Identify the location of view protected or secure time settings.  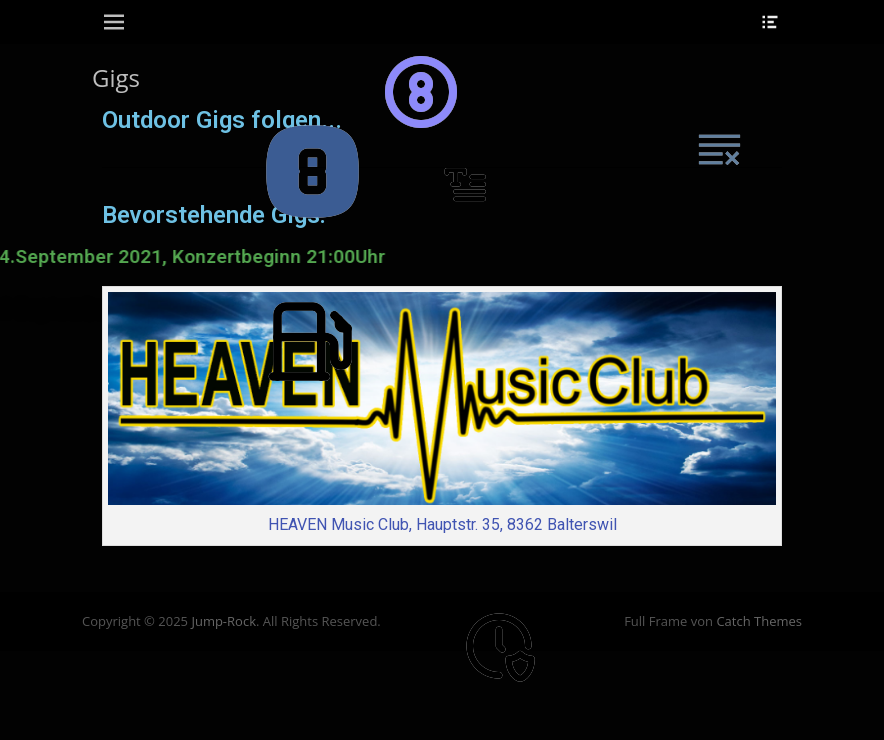
(499, 646).